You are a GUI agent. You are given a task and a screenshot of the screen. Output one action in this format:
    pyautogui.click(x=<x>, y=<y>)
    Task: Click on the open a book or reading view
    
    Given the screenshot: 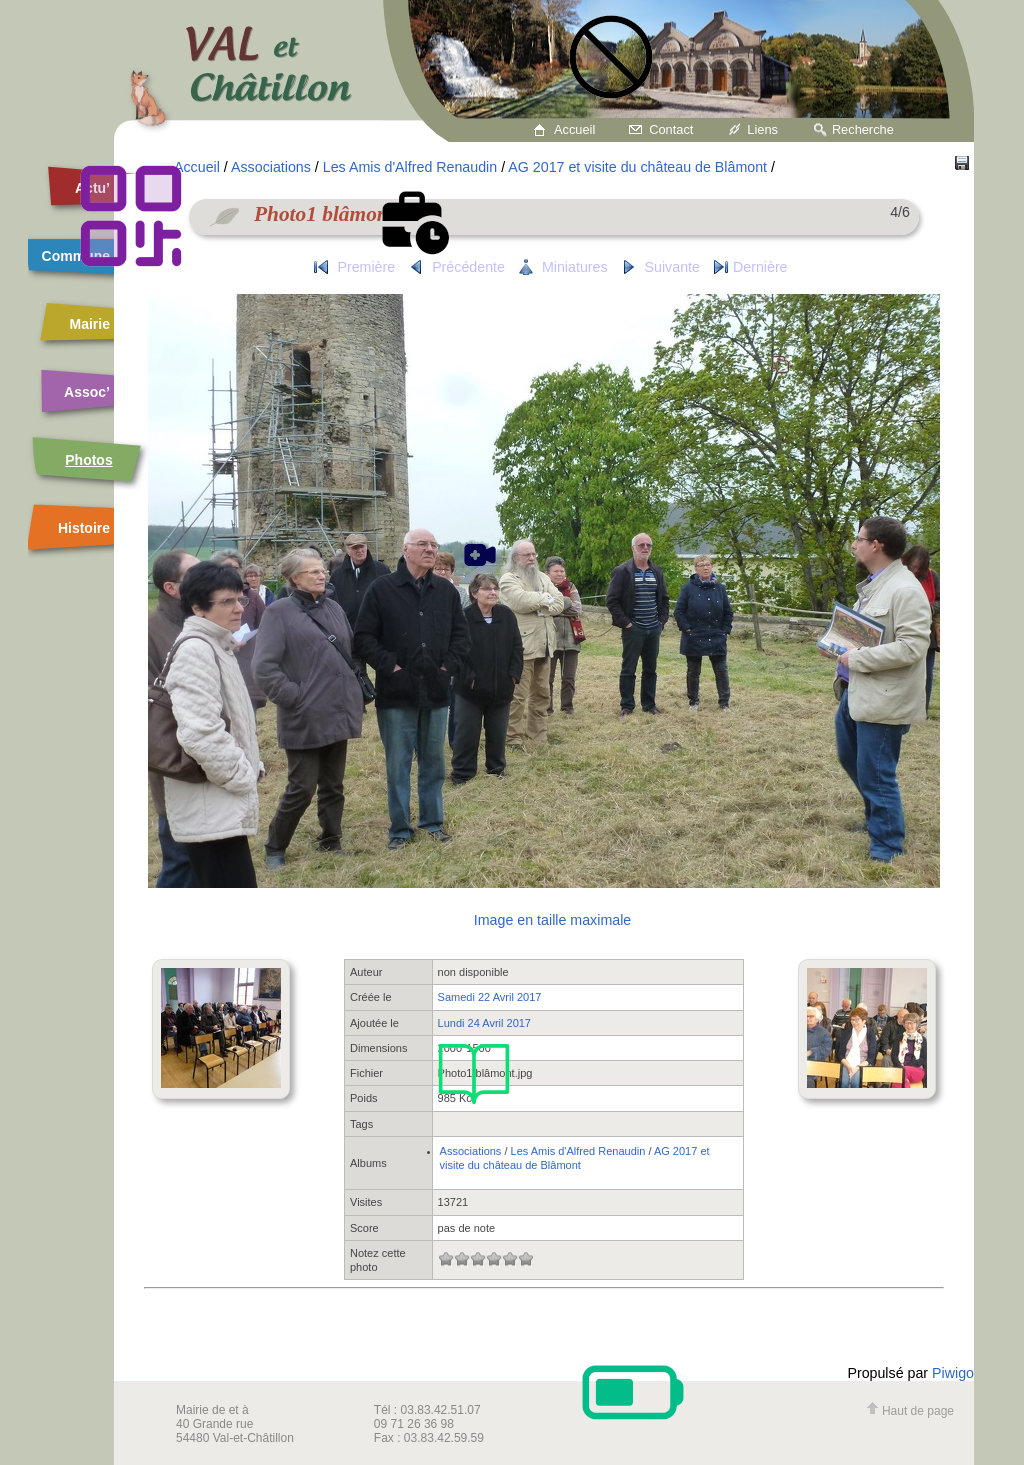 What is the action you would take?
    pyautogui.click(x=474, y=1069)
    